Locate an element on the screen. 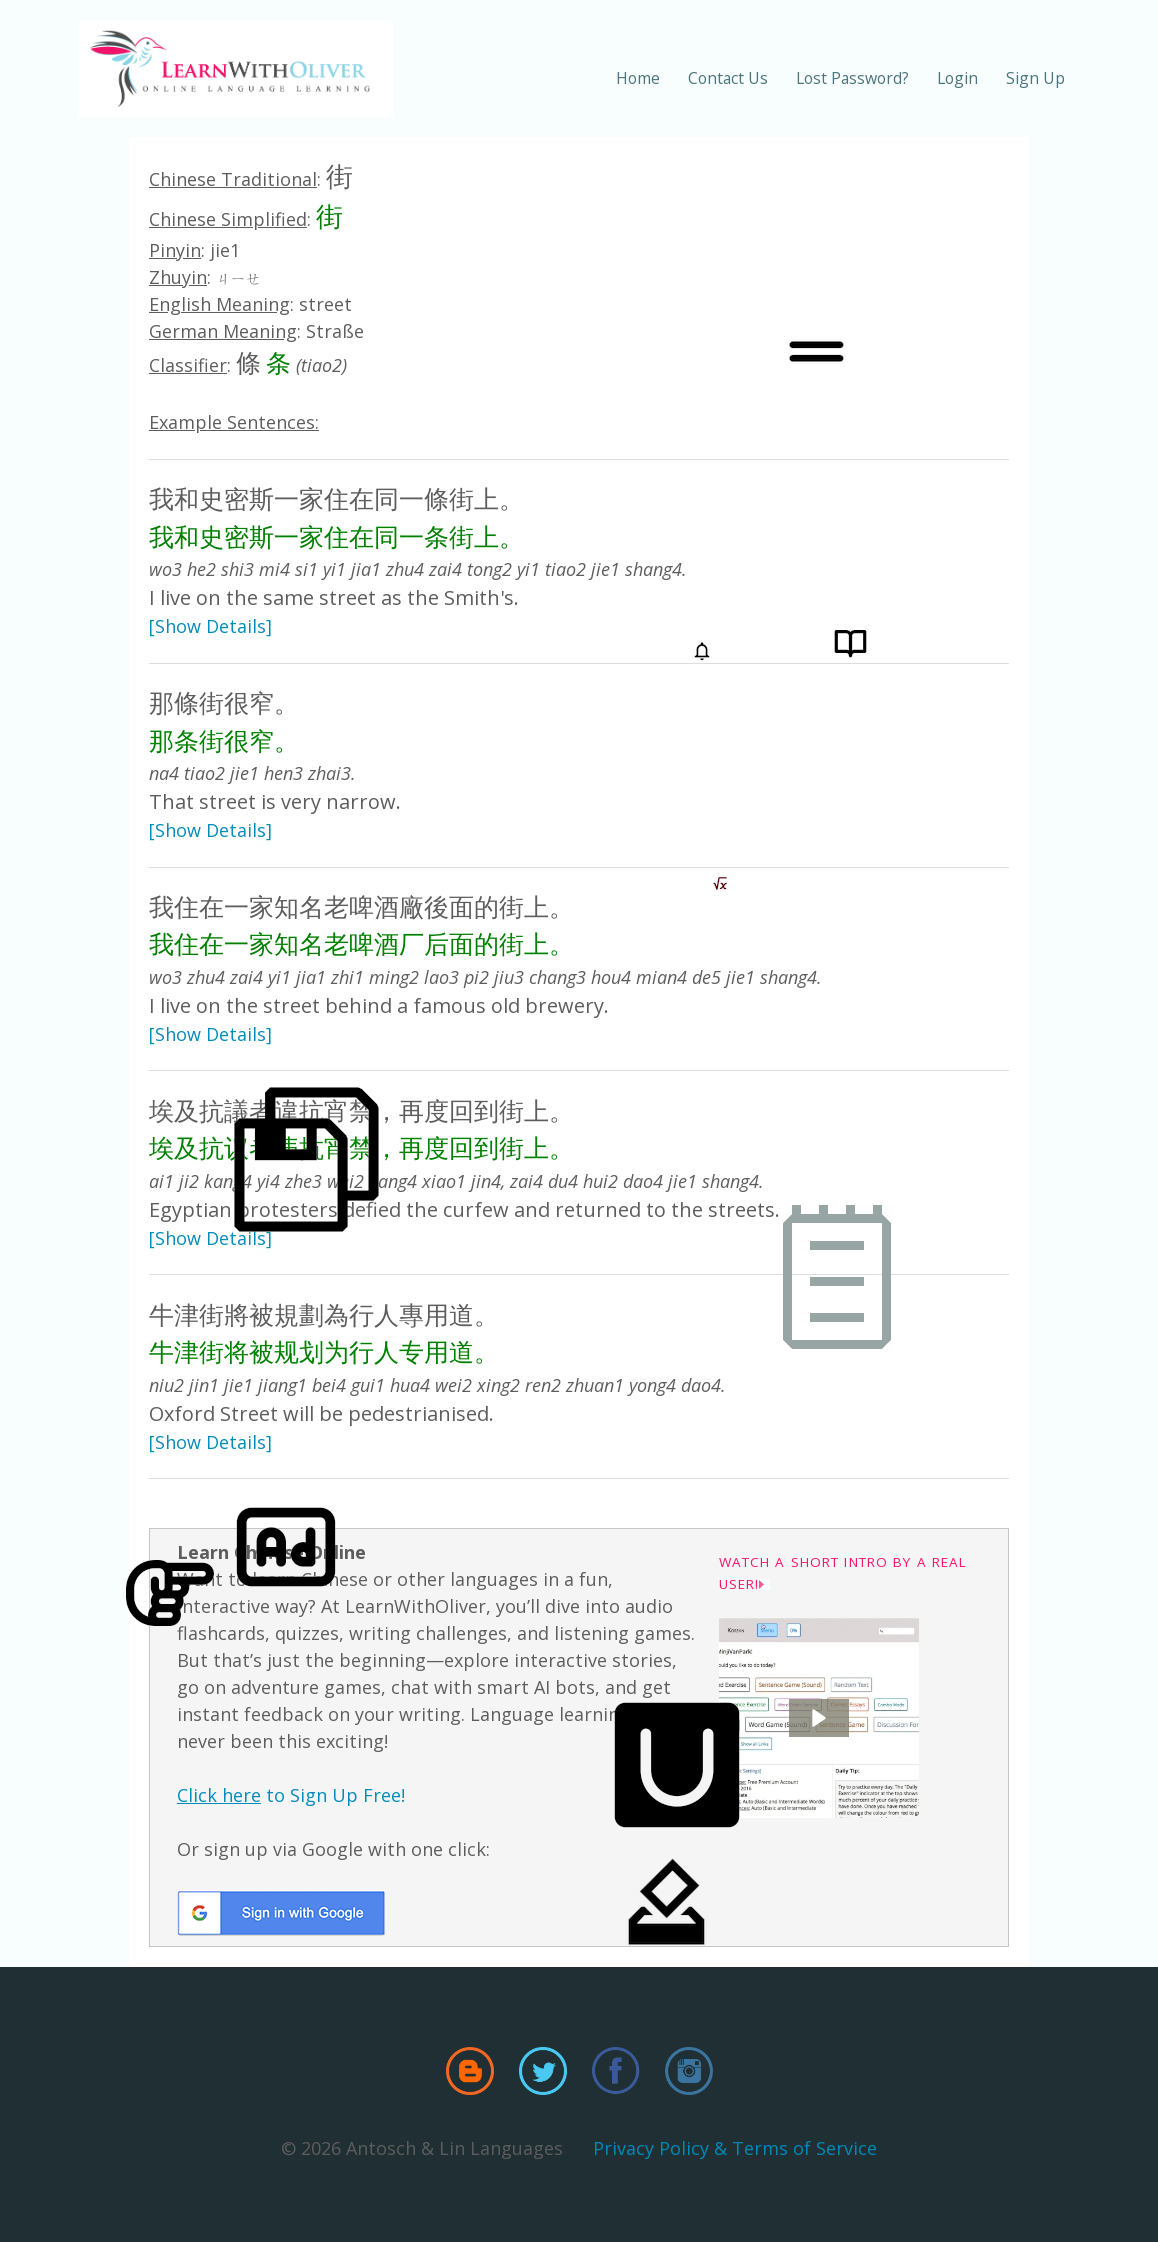 This screenshot has width=1158, height=2242. access square root calculator function is located at coordinates (720, 883).